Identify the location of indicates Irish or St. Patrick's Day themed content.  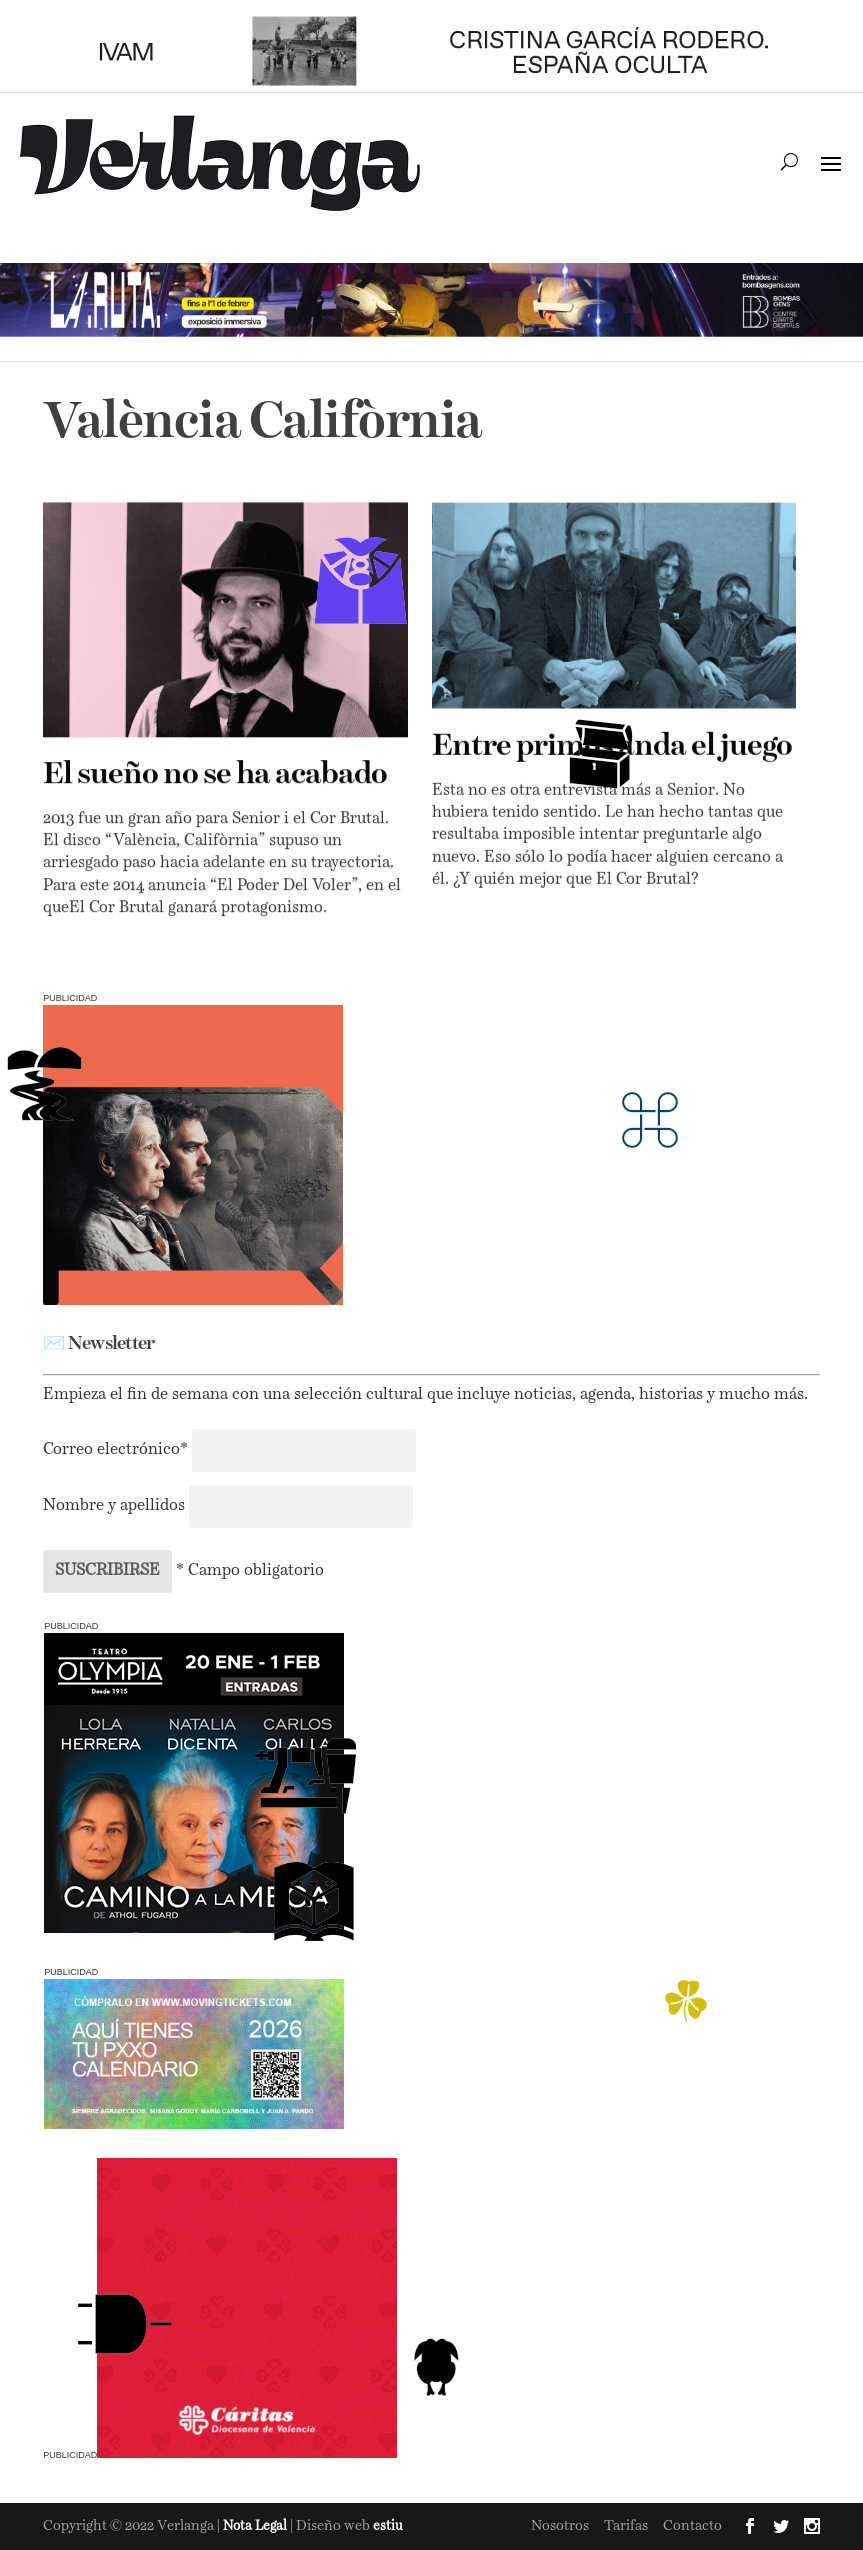
(686, 2001).